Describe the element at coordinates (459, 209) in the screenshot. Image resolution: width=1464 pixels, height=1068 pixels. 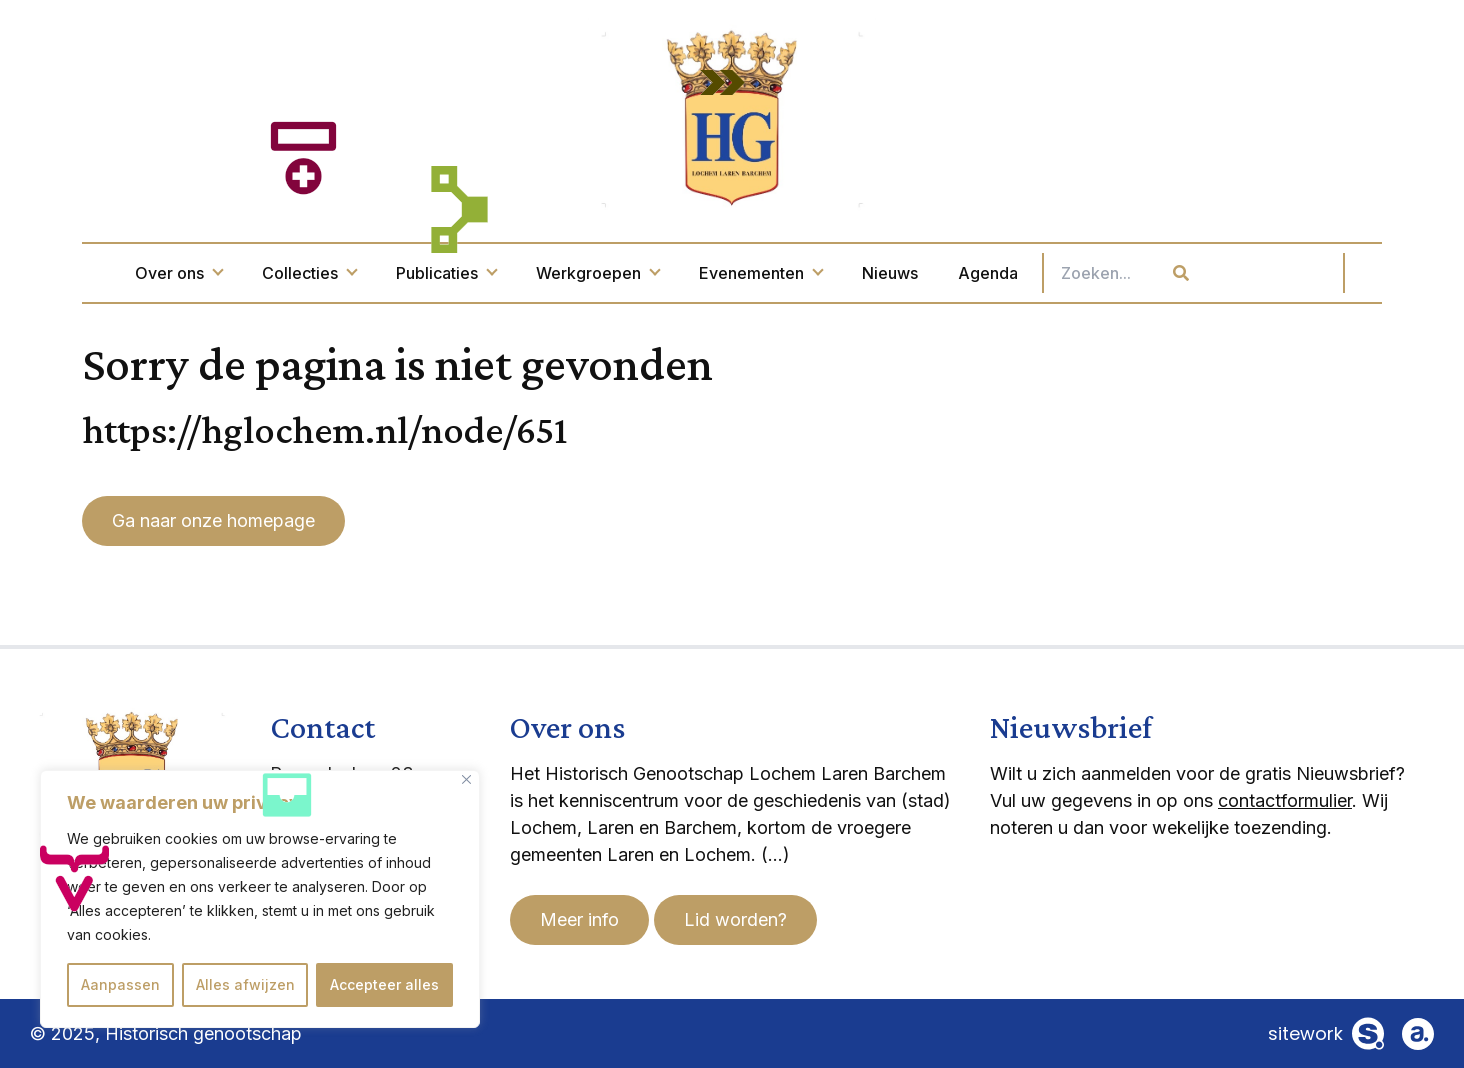
I see `puppet configuration management tool logo` at that location.